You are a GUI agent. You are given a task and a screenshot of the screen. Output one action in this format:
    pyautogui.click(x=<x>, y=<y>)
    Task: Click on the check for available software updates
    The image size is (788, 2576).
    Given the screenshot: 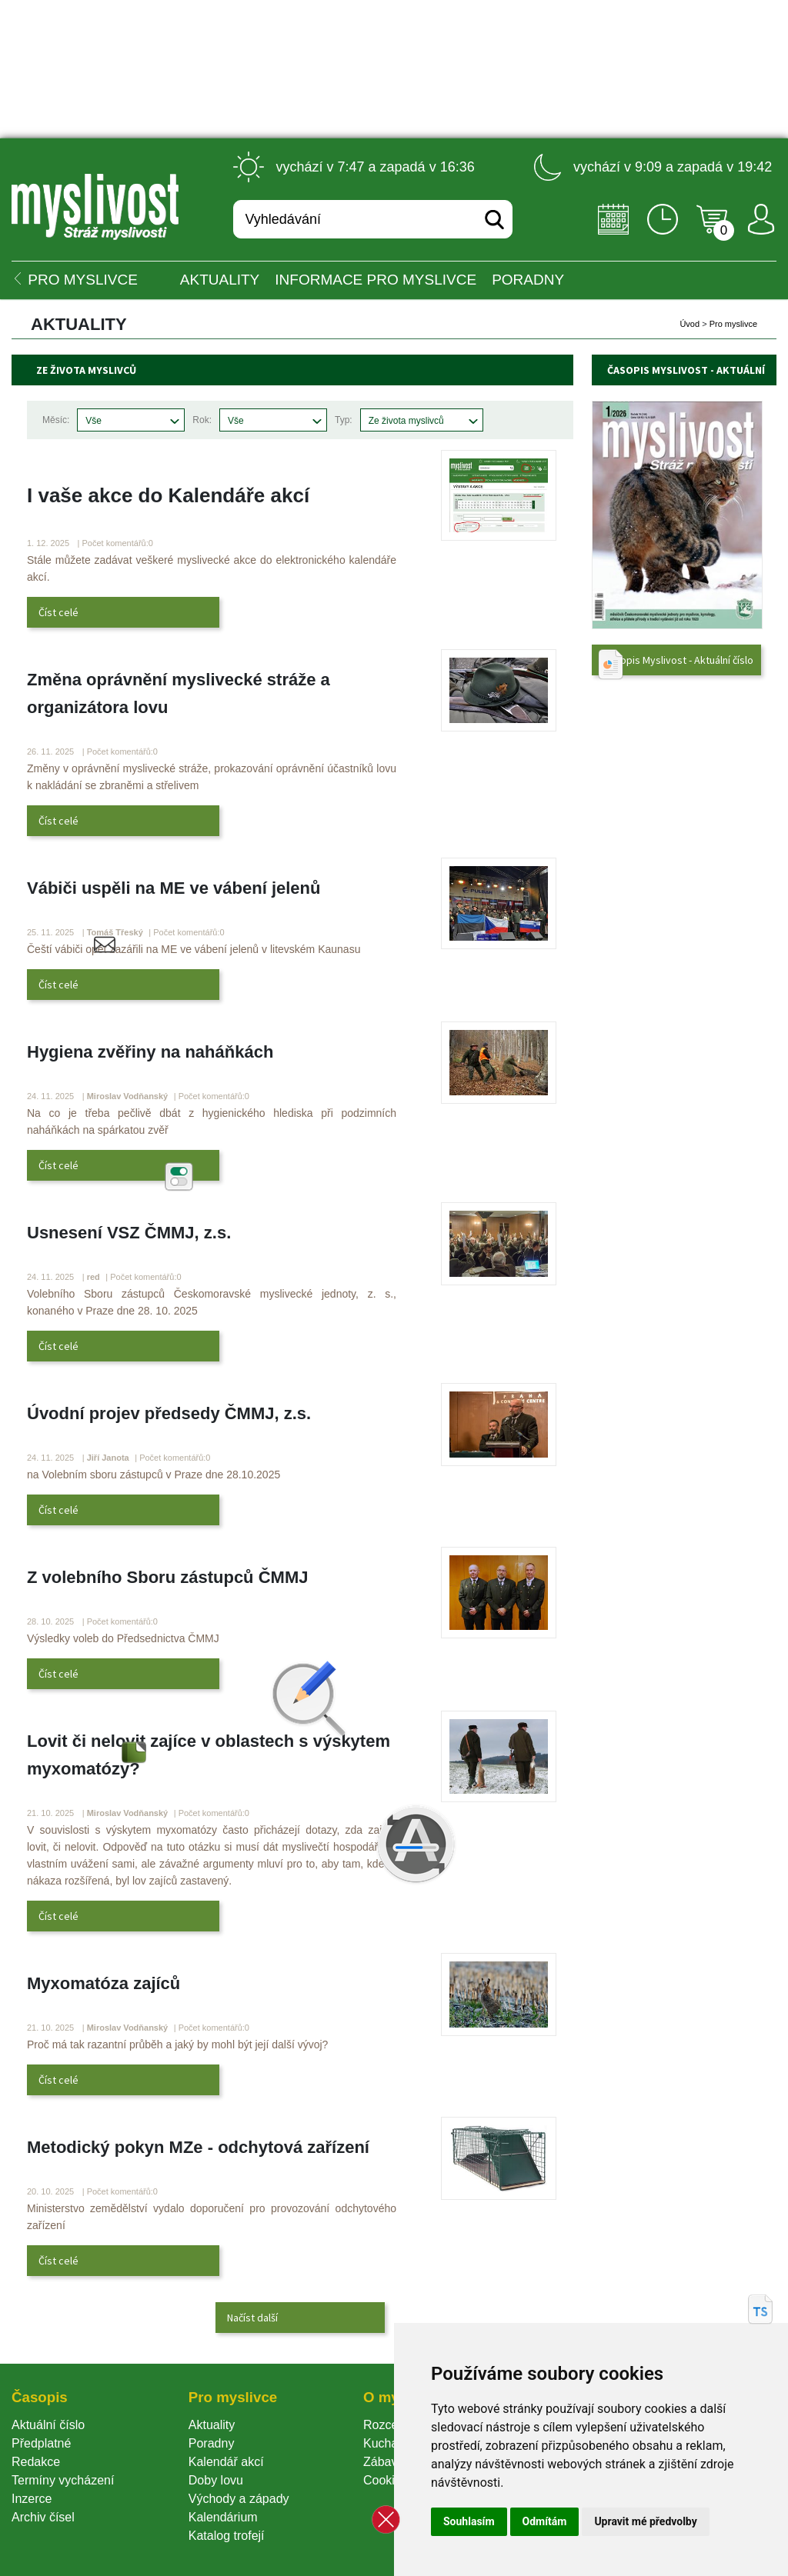 What is the action you would take?
    pyautogui.click(x=416, y=1844)
    